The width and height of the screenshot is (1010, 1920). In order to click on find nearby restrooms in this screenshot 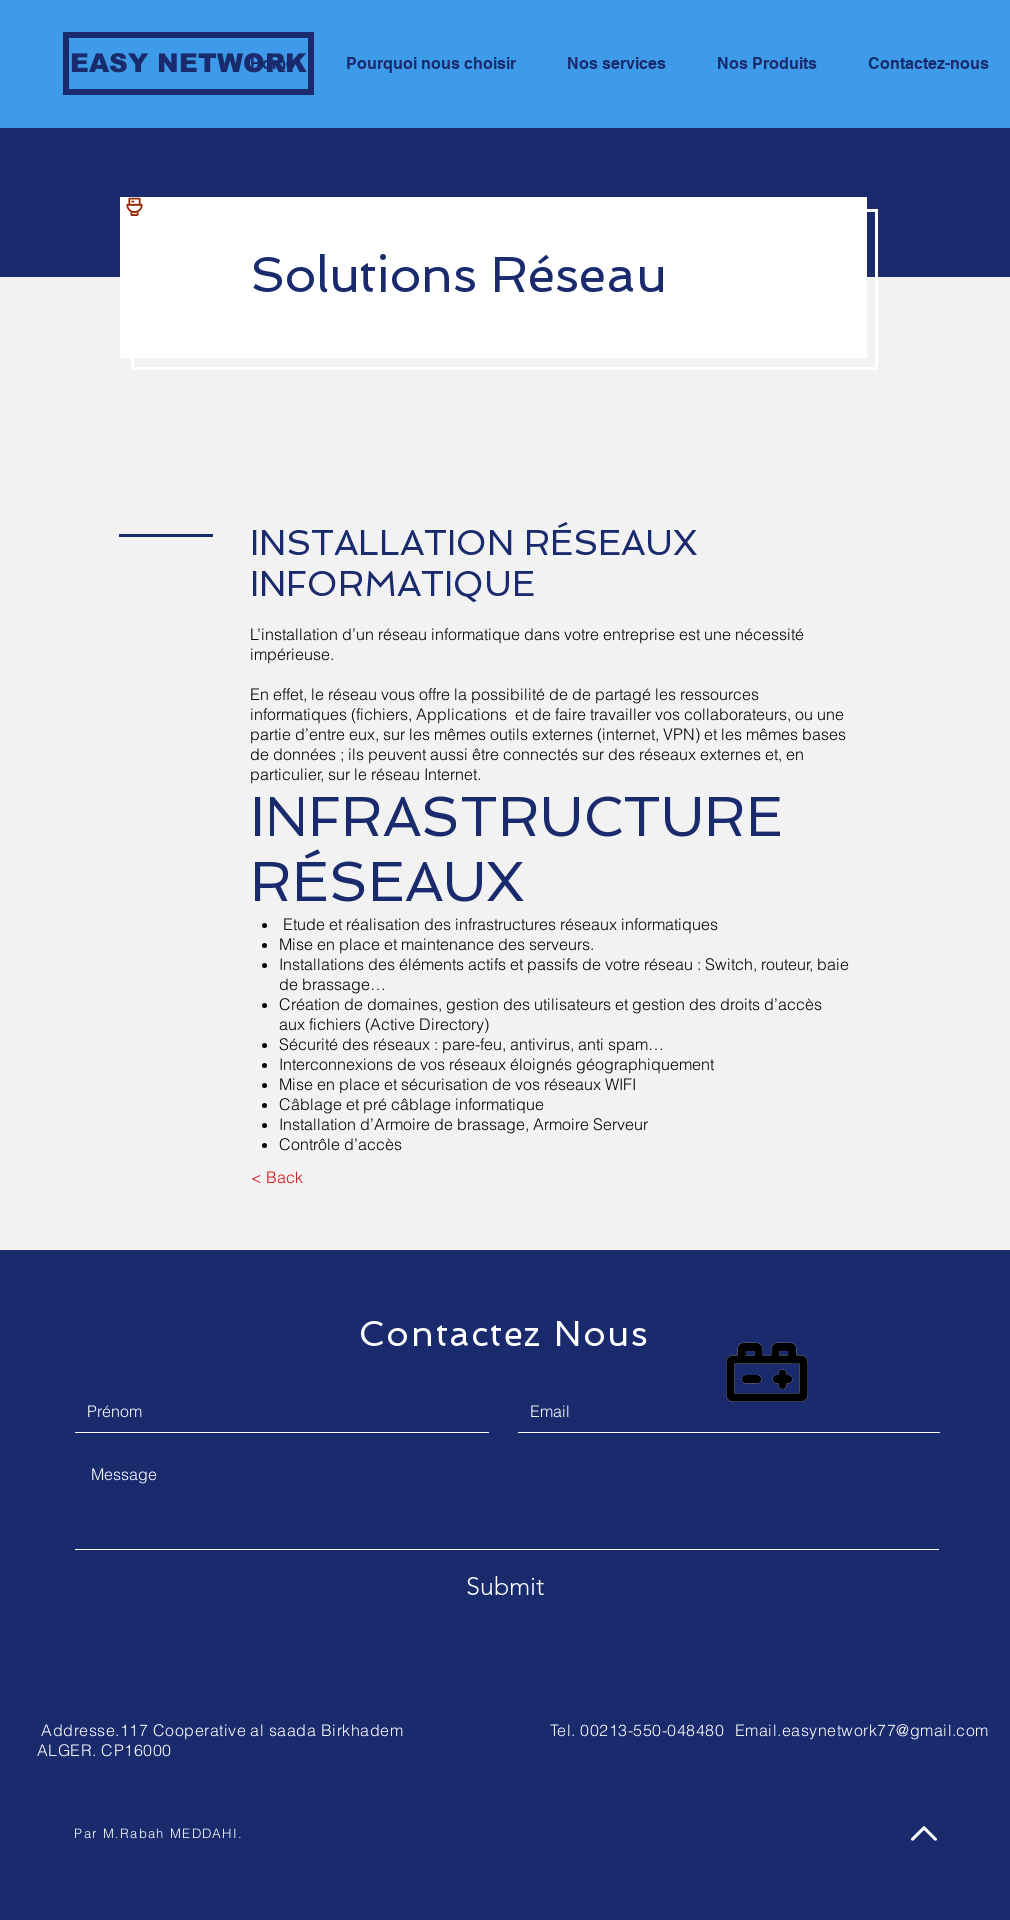, I will do `click(134, 206)`.